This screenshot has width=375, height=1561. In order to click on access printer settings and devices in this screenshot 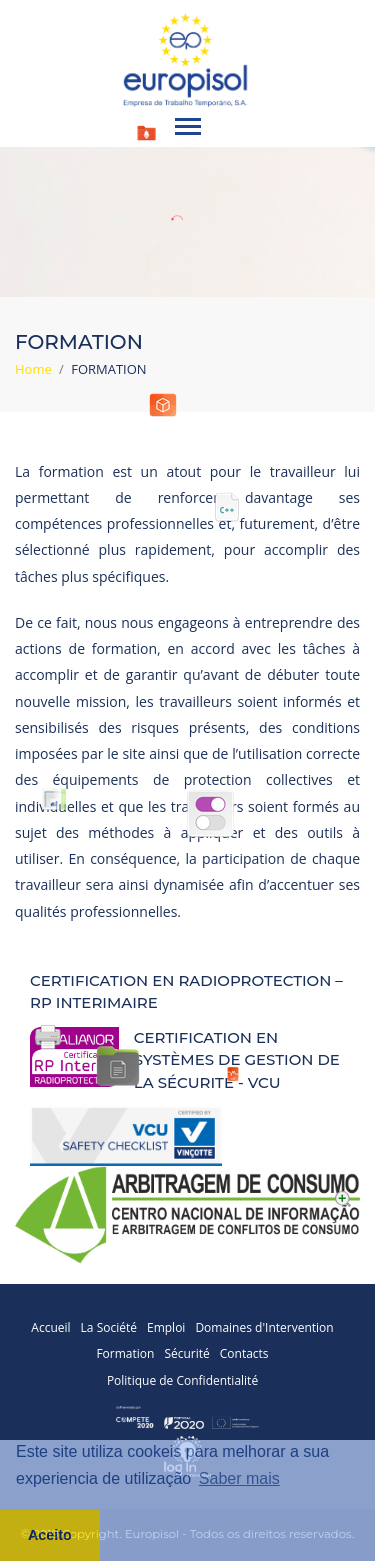, I will do `click(48, 1037)`.